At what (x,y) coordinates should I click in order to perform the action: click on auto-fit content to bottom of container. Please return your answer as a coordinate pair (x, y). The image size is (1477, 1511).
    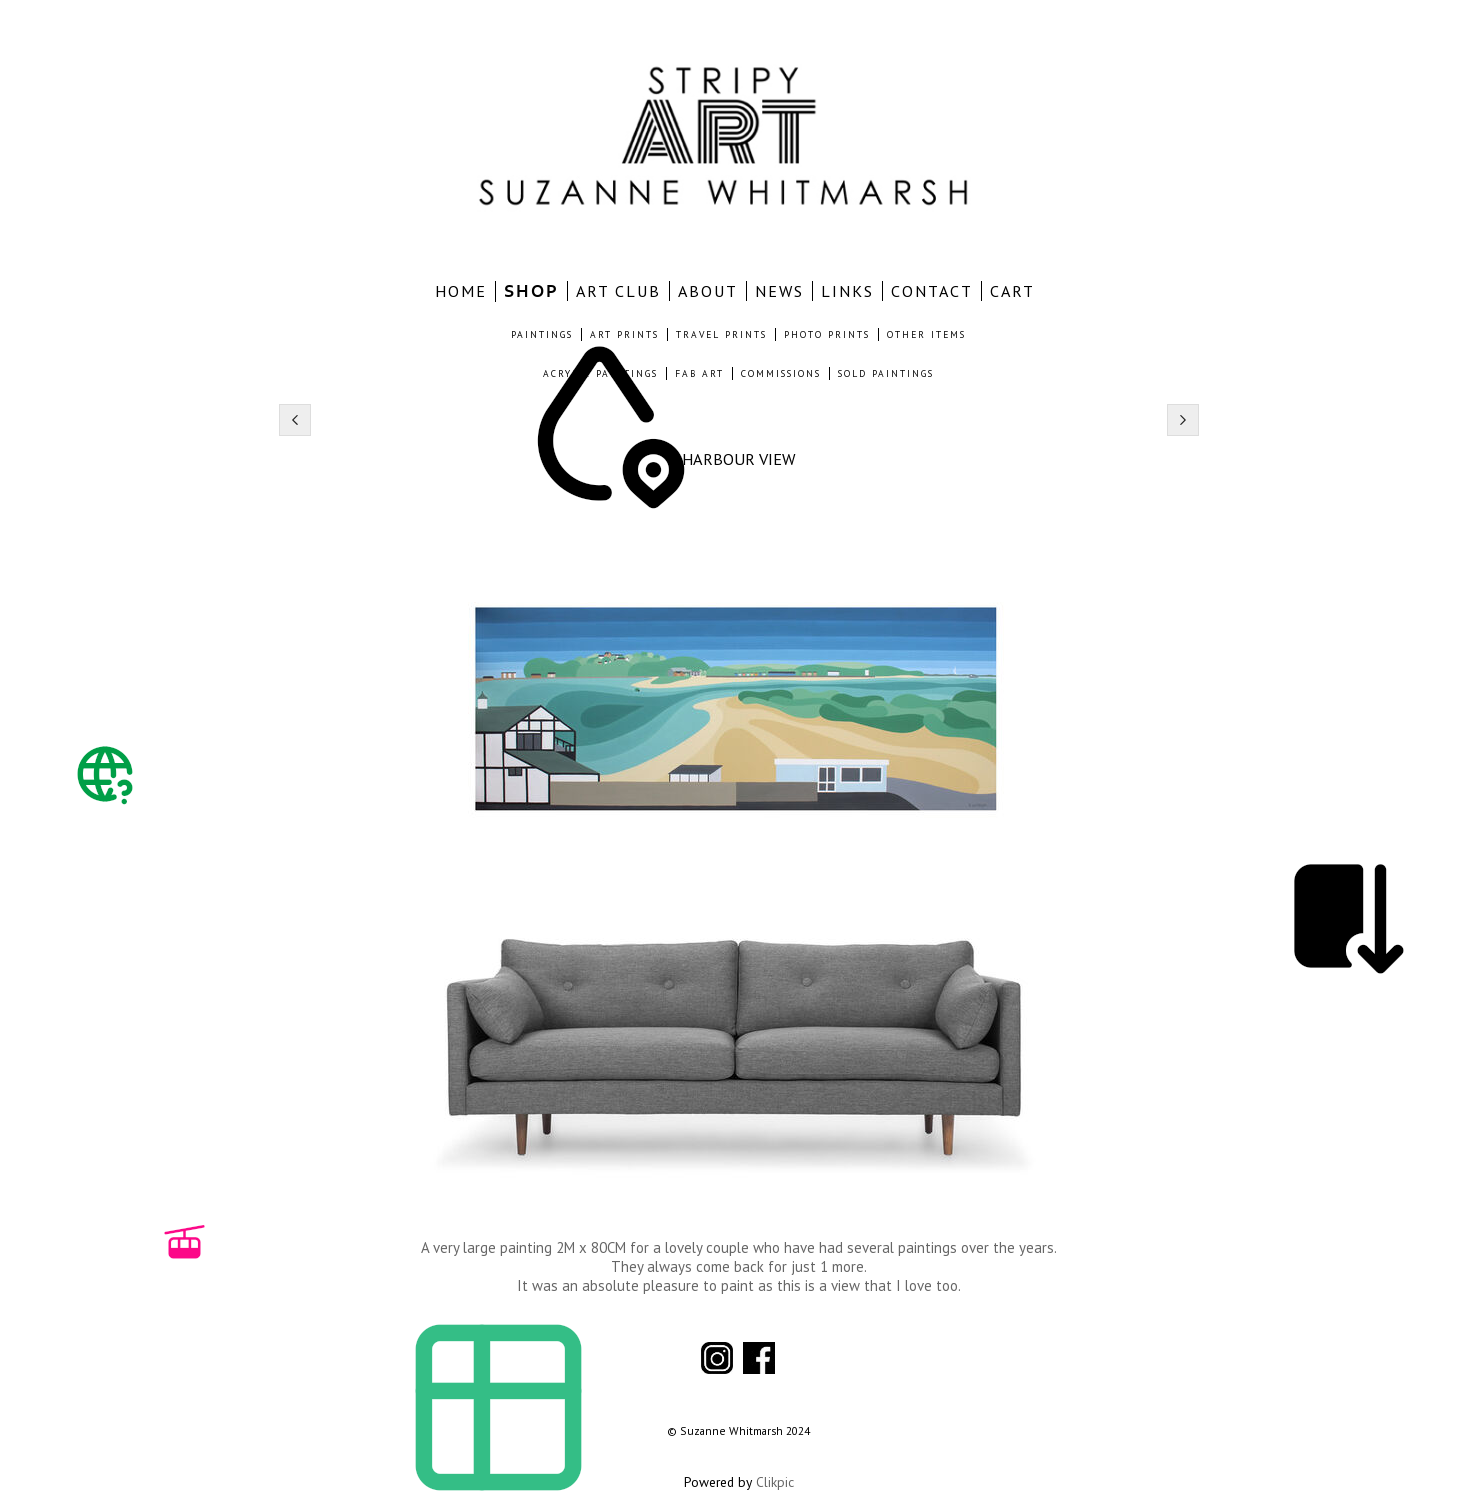
    Looking at the image, I should click on (1346, 916).